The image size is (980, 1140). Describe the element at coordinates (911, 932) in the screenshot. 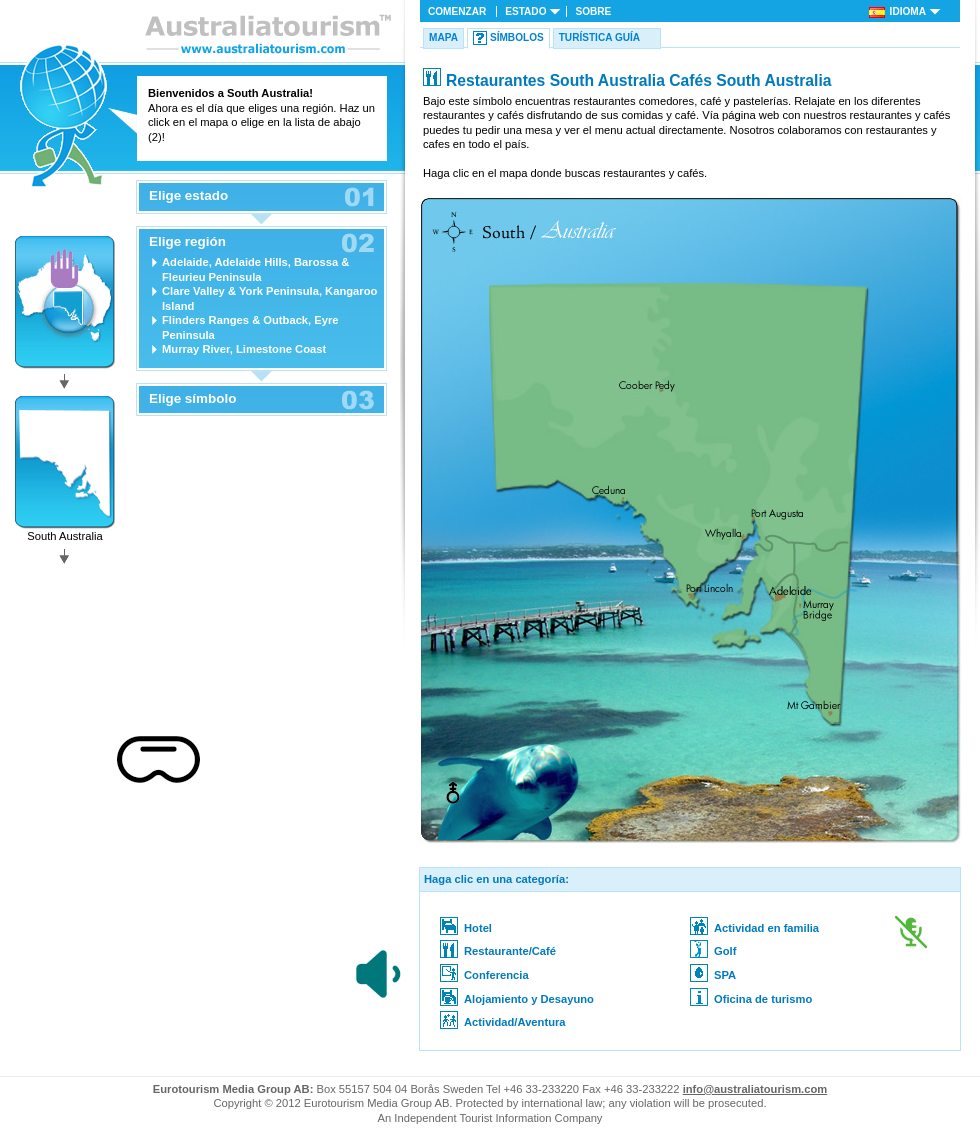

I see `mute your microphone` at that location.